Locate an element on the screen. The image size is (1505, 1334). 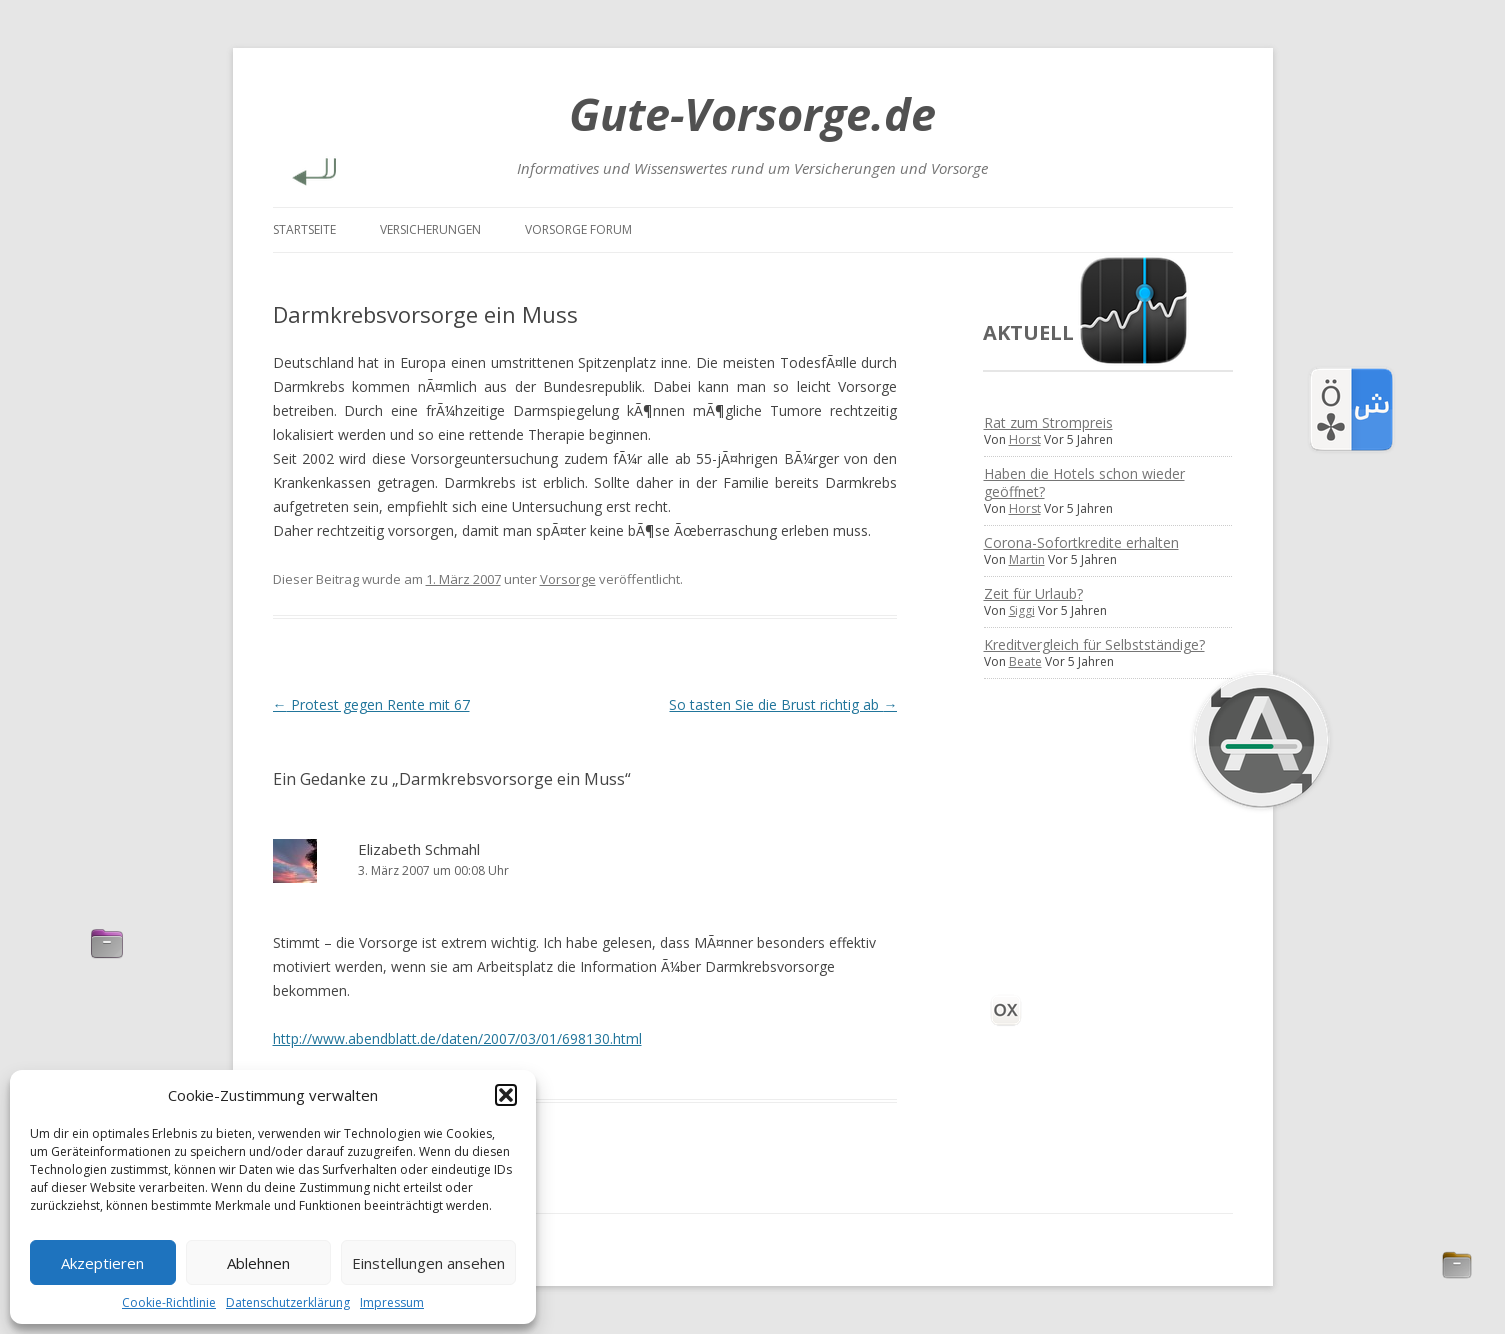
open the stocks app is located at coordinates (1133, 310).